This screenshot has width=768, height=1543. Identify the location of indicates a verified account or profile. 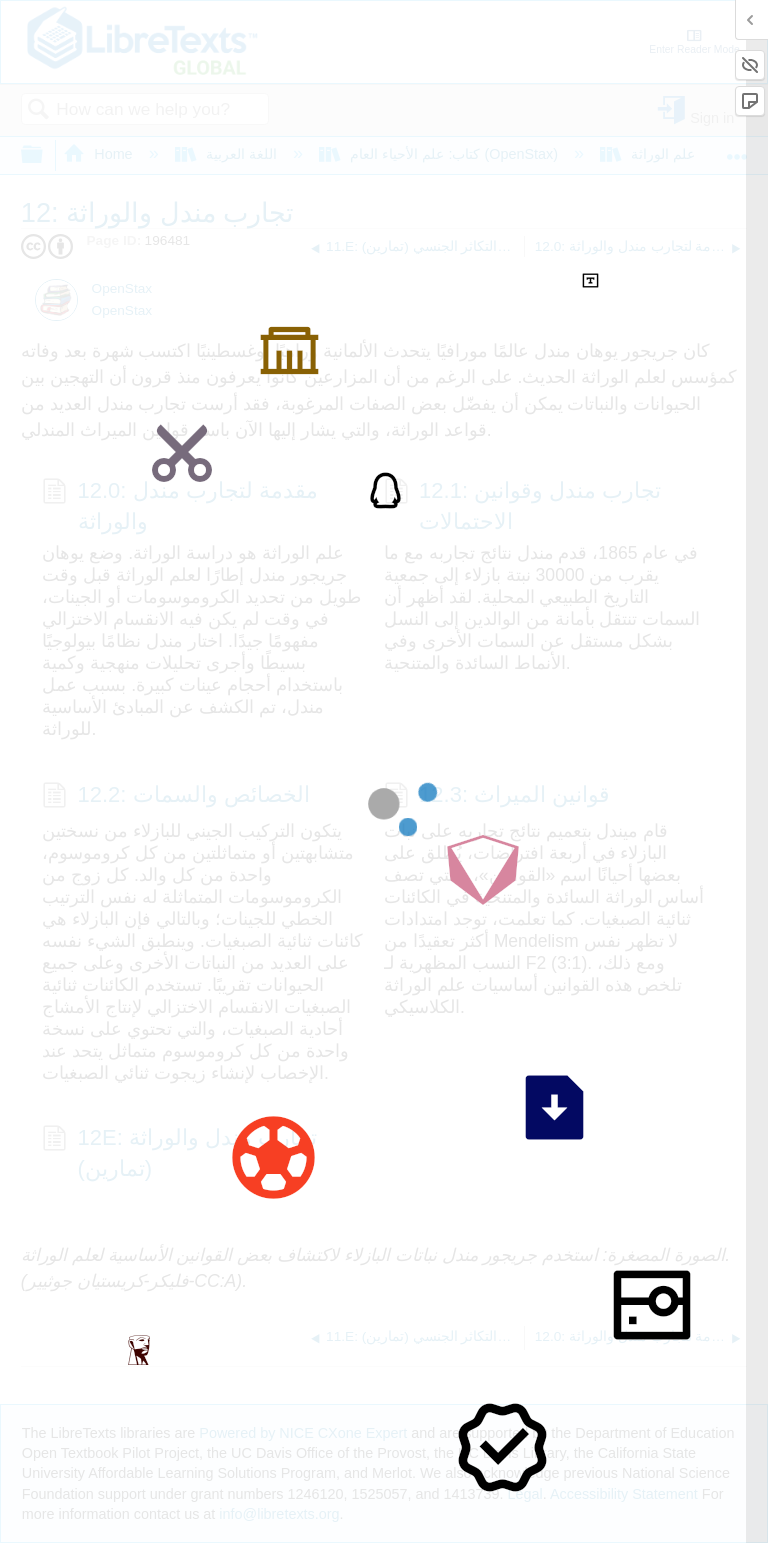
(502, 1447).